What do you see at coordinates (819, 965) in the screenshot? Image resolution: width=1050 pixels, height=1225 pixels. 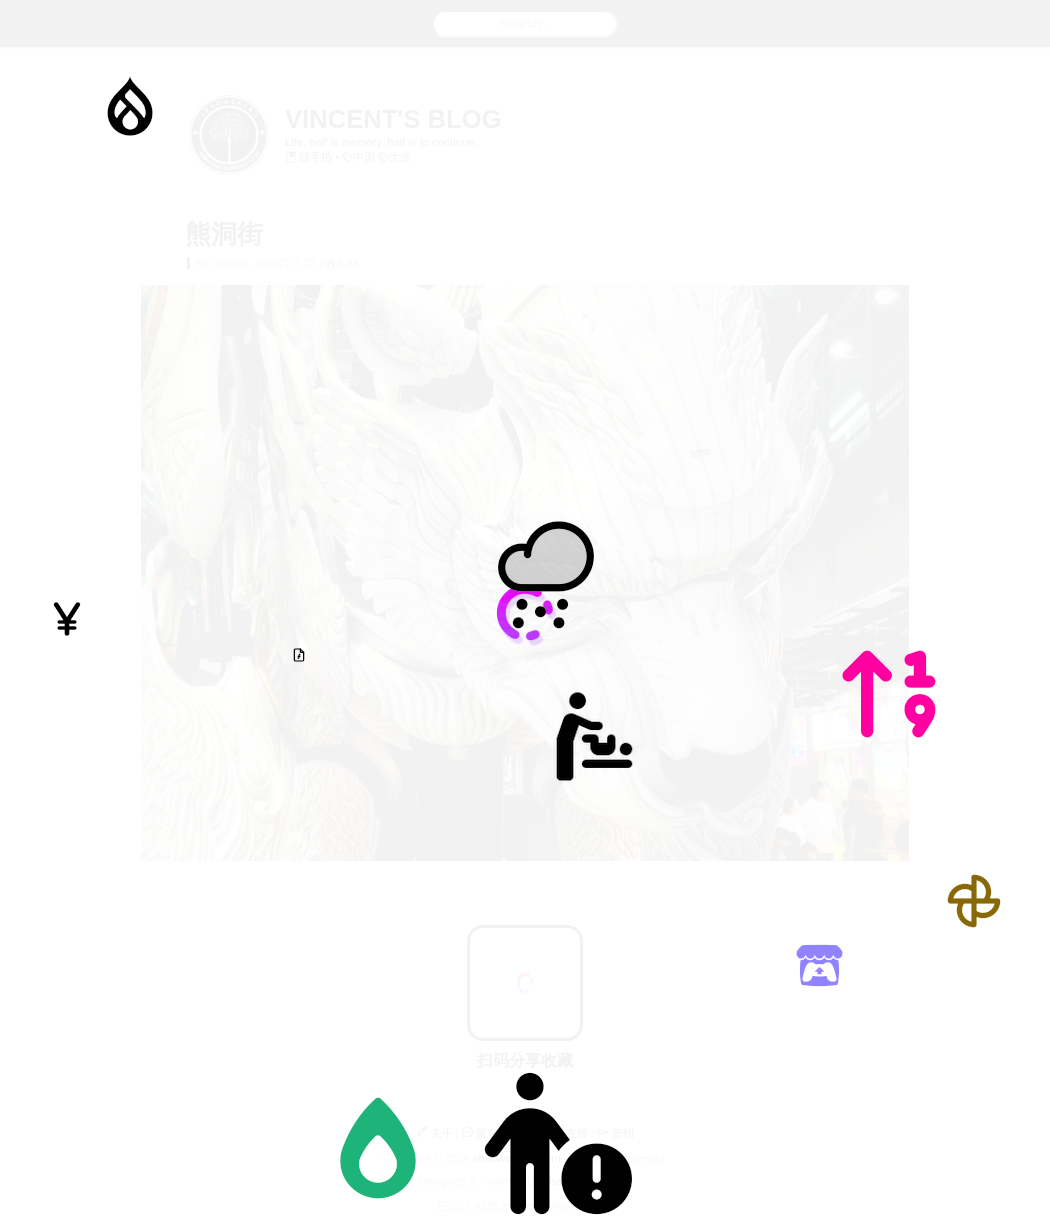 I see `visit itch.io indie game marketplace` at bounding box center [819, 965].